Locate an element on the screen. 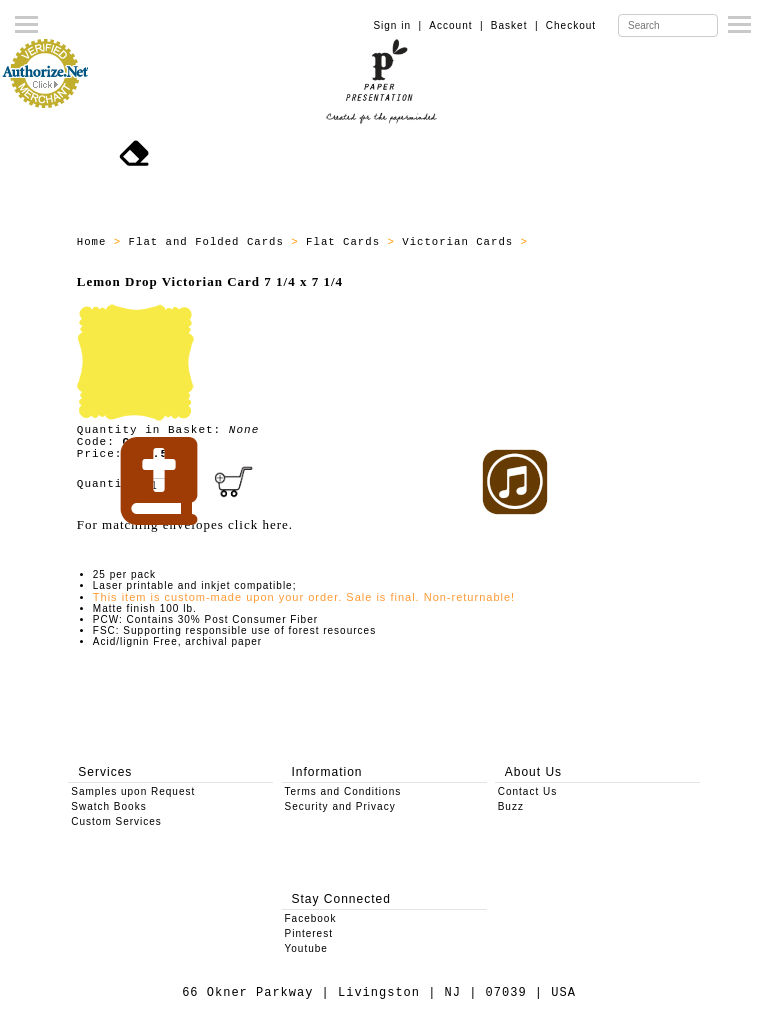 This screenshot has height=1033, width=768. erase or clear content is located at coordinates (135, 154).